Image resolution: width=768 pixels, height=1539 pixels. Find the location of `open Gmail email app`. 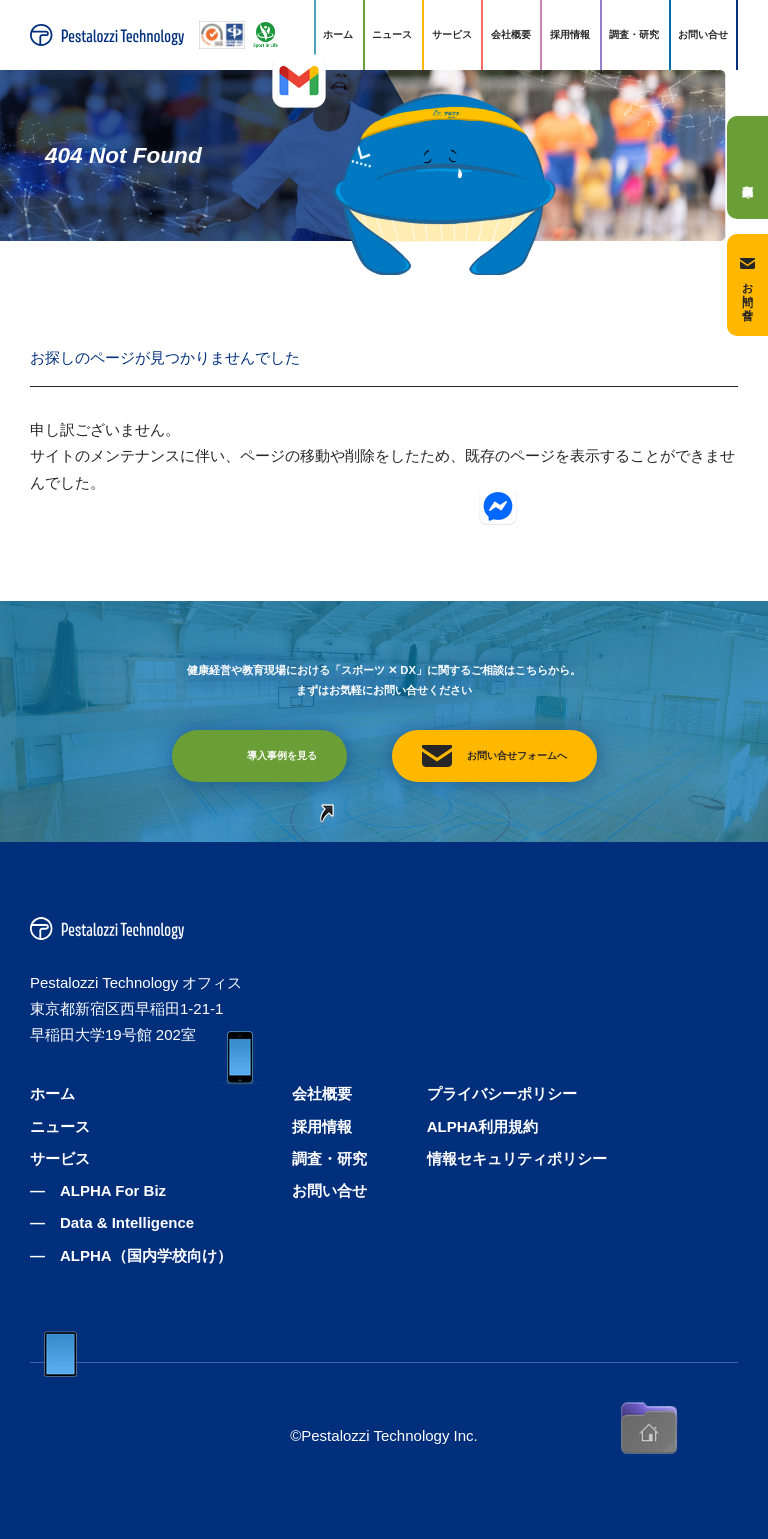

open Gmail email app is located at coordinates (299, 81).